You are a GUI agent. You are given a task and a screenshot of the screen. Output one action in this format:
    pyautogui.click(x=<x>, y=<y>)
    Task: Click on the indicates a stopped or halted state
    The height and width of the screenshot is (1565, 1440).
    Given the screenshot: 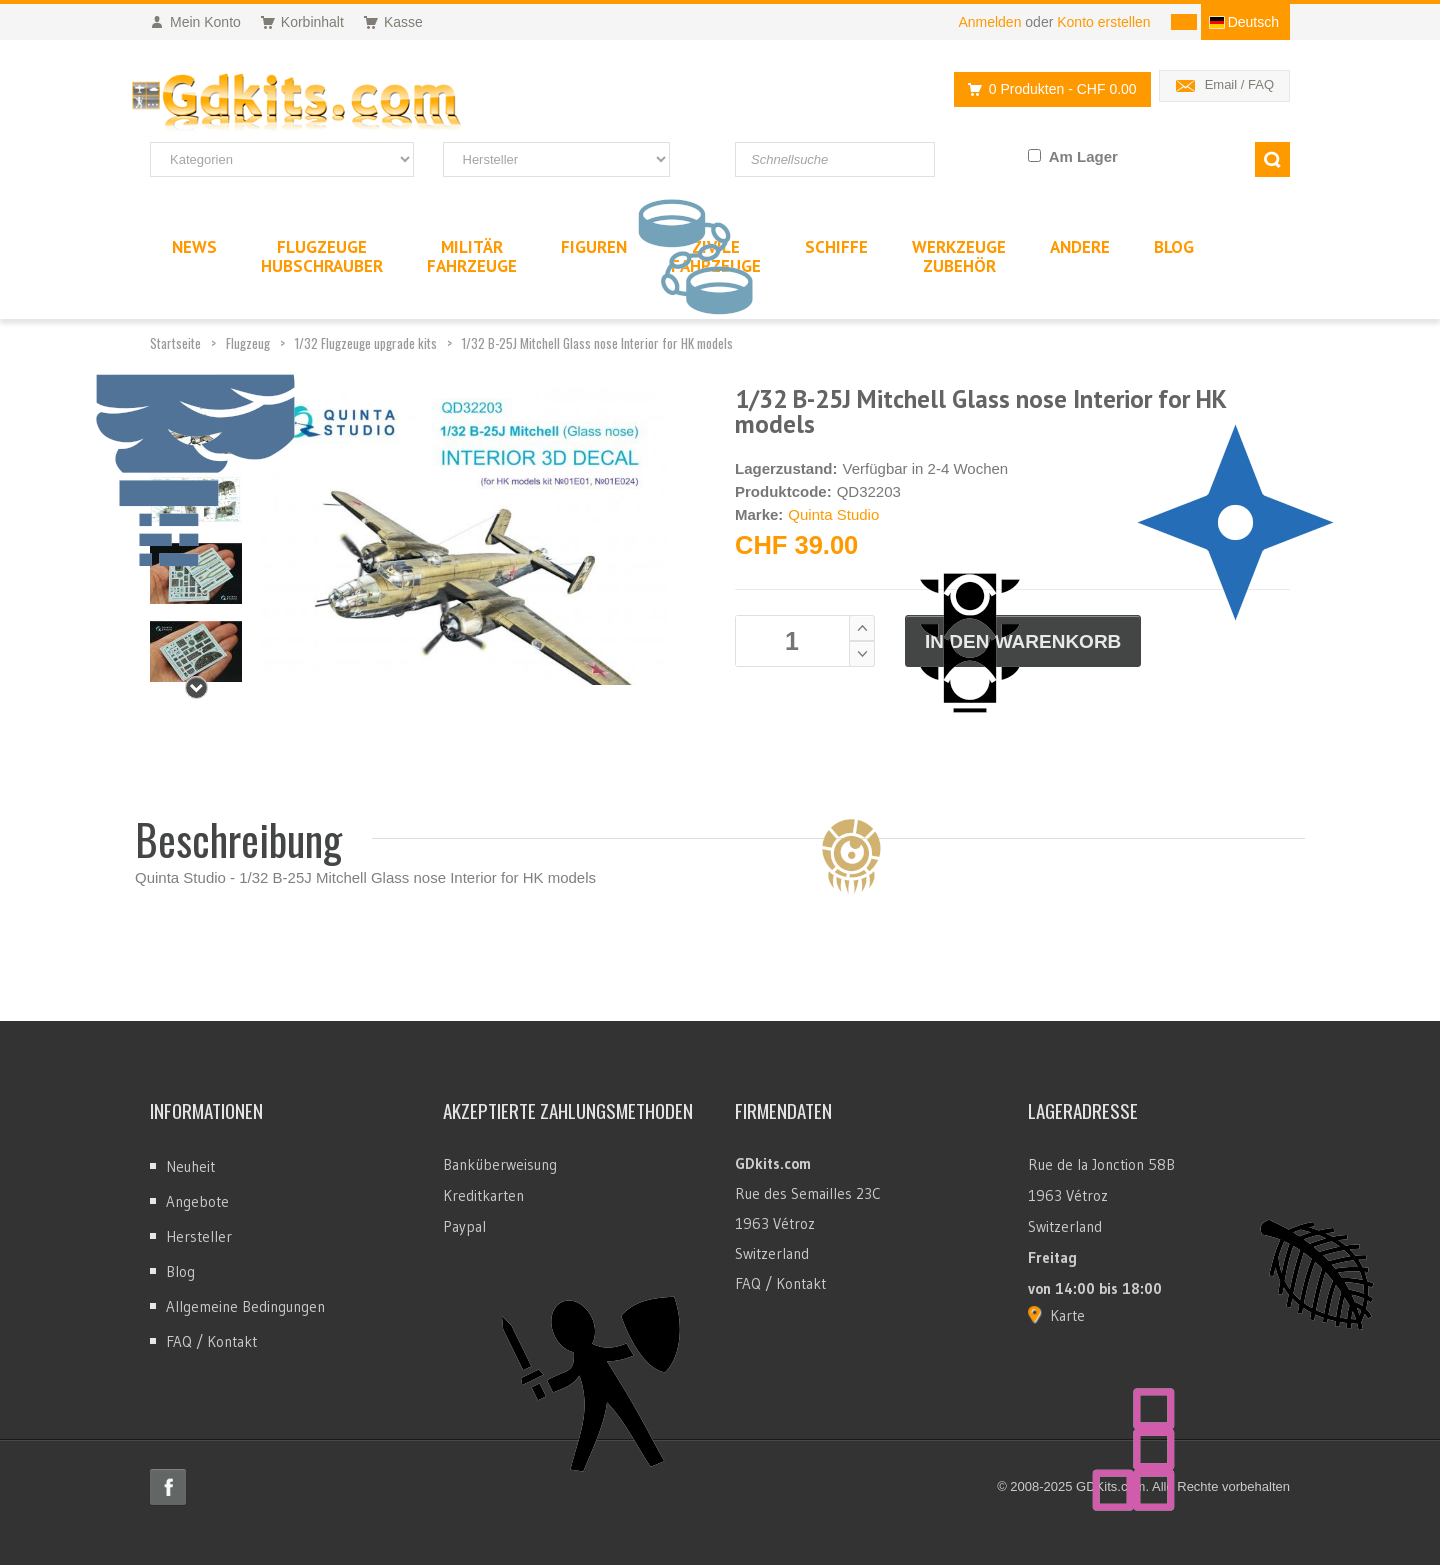 What is the action you would take?
    pyautogui.click(x=970, y=643)
    